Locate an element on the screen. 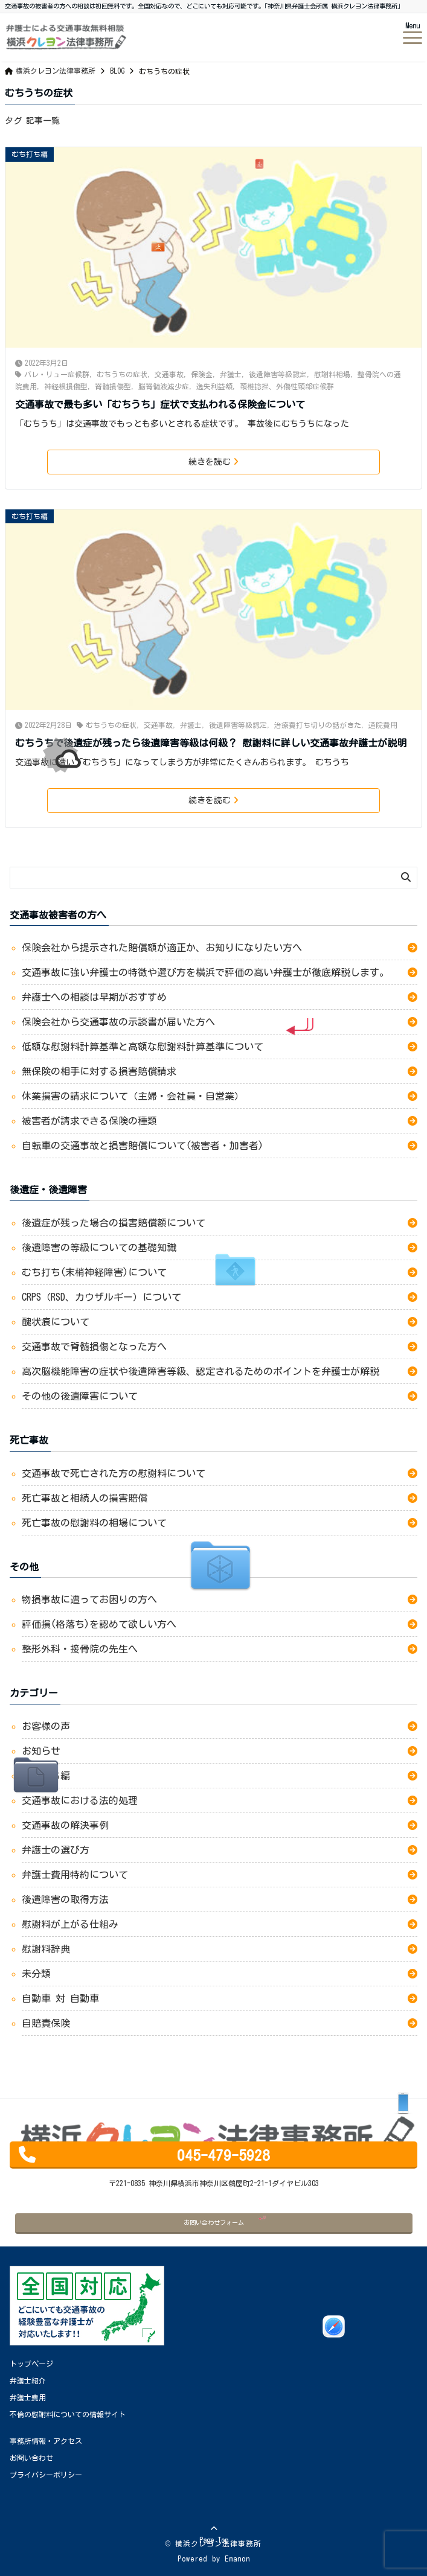  open the weather app is located at coordinates (60, 755).